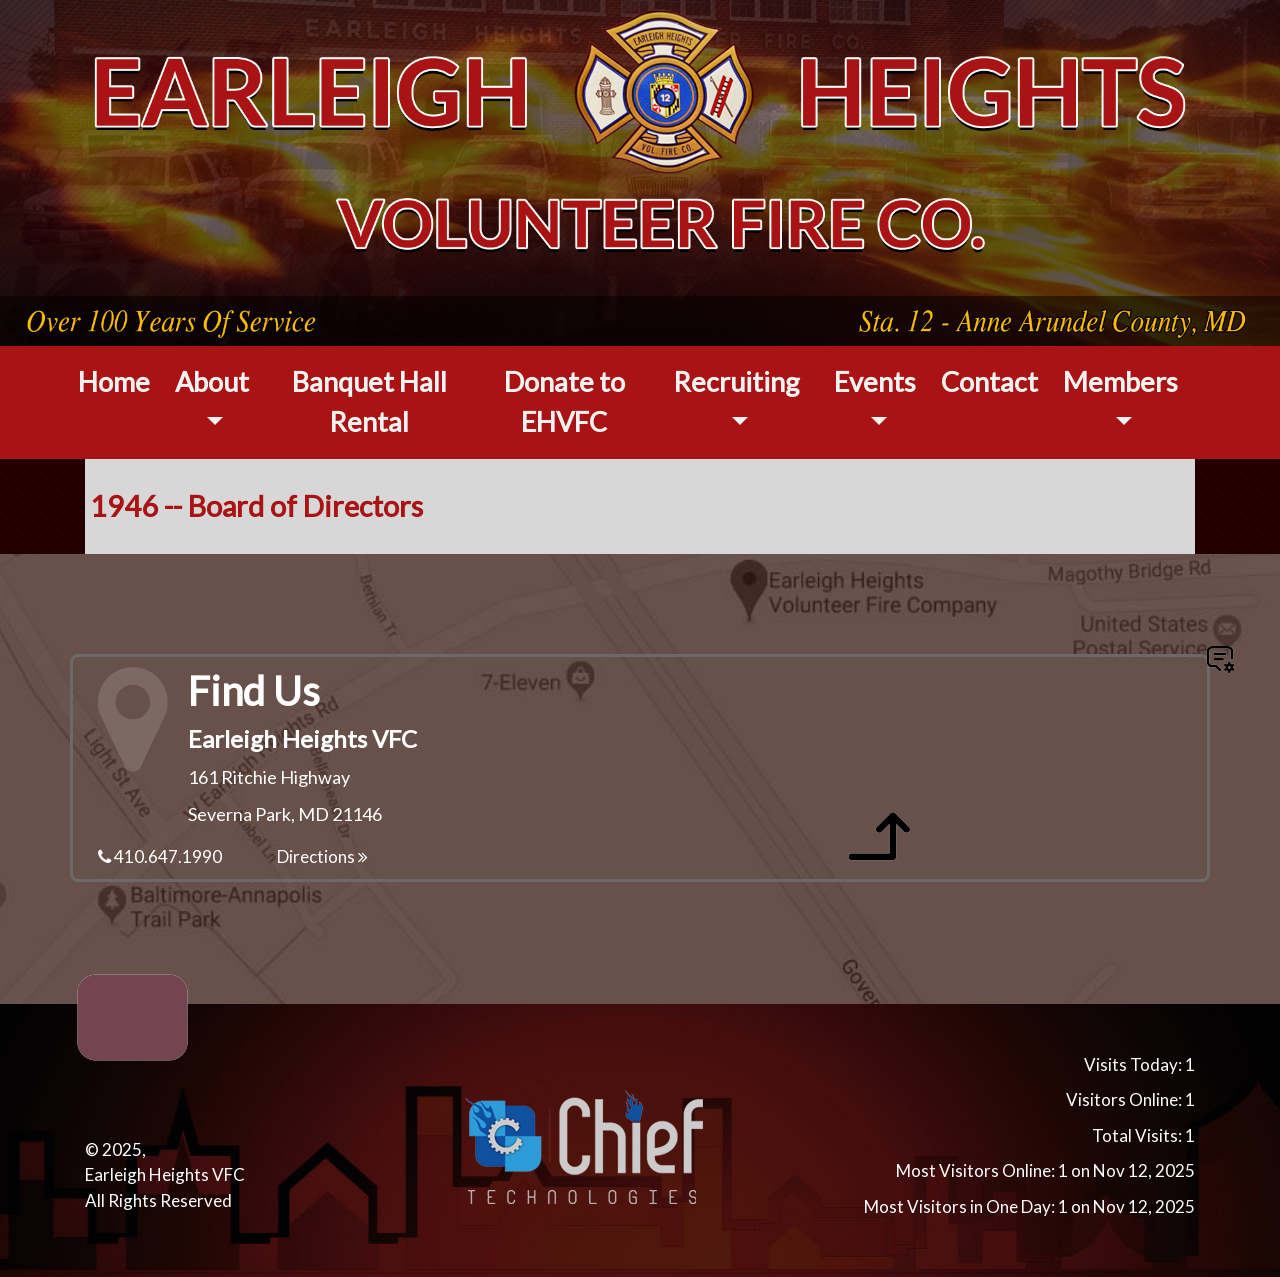 The width and height of the screenshot is (1280, 1277). I want to click on access message settings, so click(1220, 658).